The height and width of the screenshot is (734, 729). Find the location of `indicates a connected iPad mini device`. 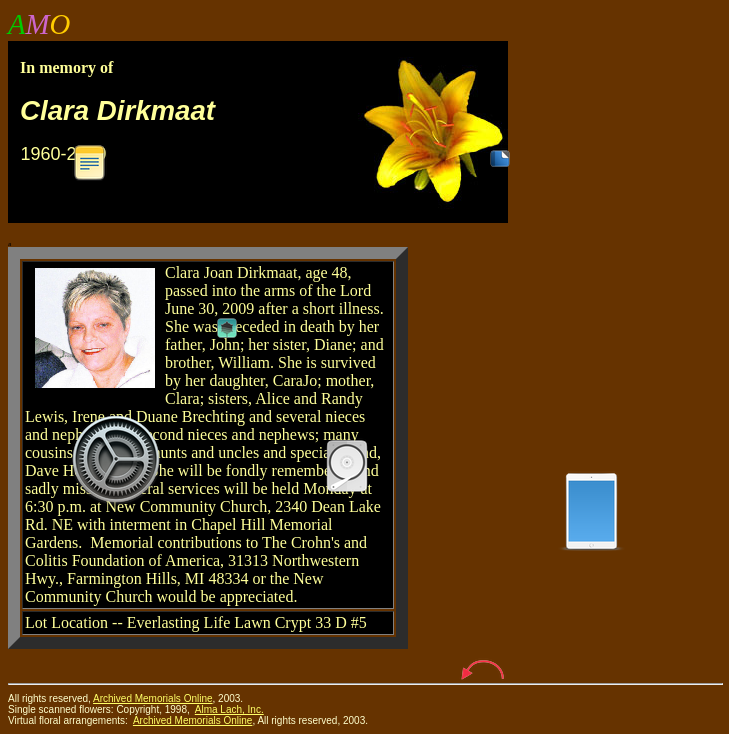

indicates a connected iPad mini device is located at coordinates (591, 504).